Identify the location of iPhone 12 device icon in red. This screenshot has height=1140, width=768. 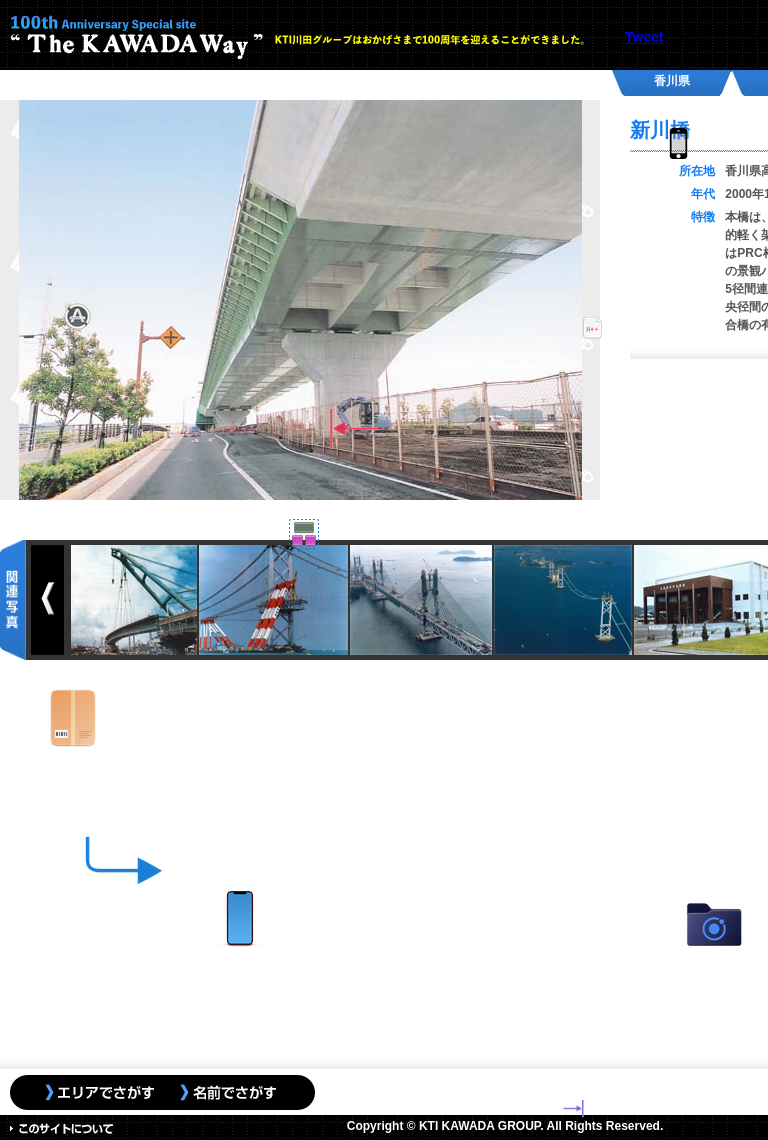
(240, 919).